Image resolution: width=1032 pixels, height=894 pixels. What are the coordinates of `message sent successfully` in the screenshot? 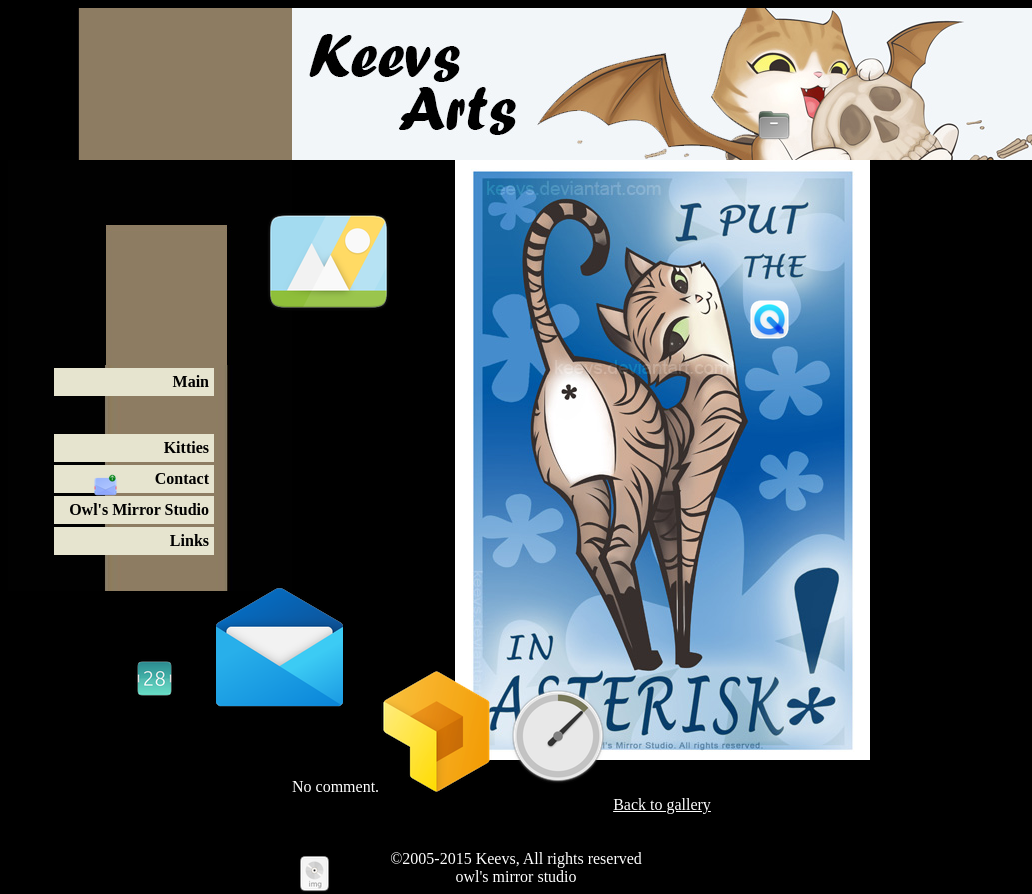 It's located at (105, 486).